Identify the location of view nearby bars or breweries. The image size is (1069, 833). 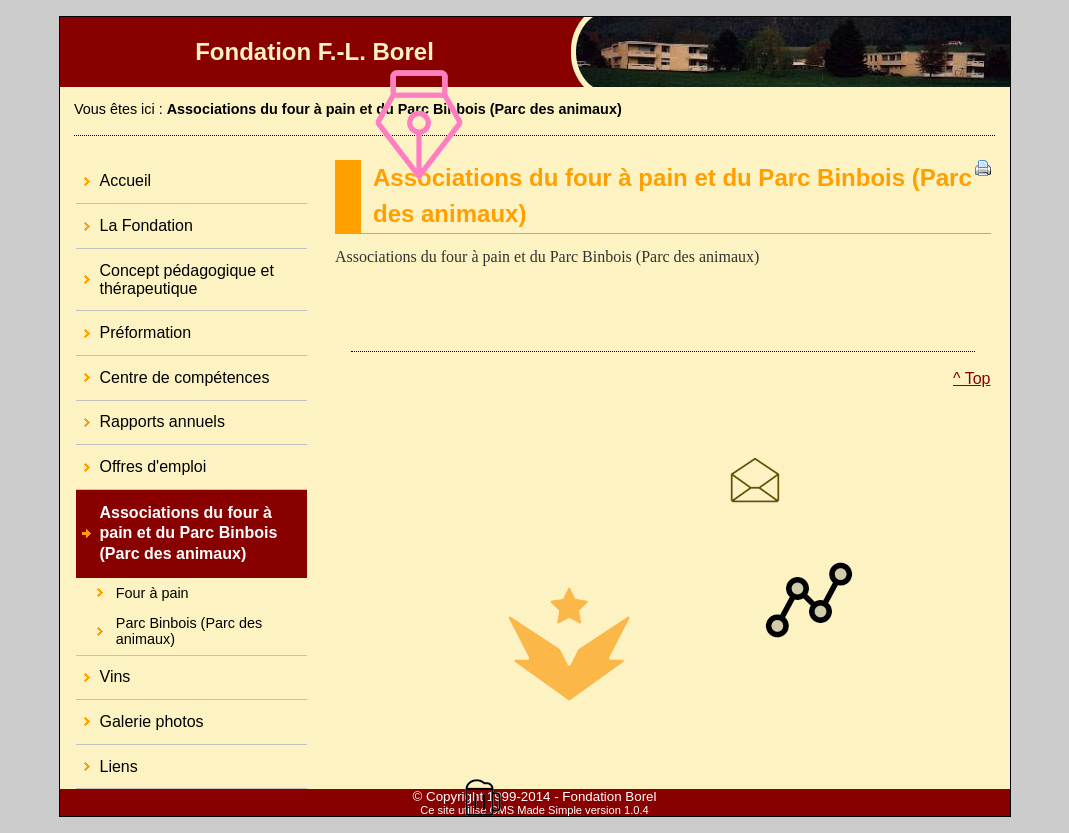
(481, 799).